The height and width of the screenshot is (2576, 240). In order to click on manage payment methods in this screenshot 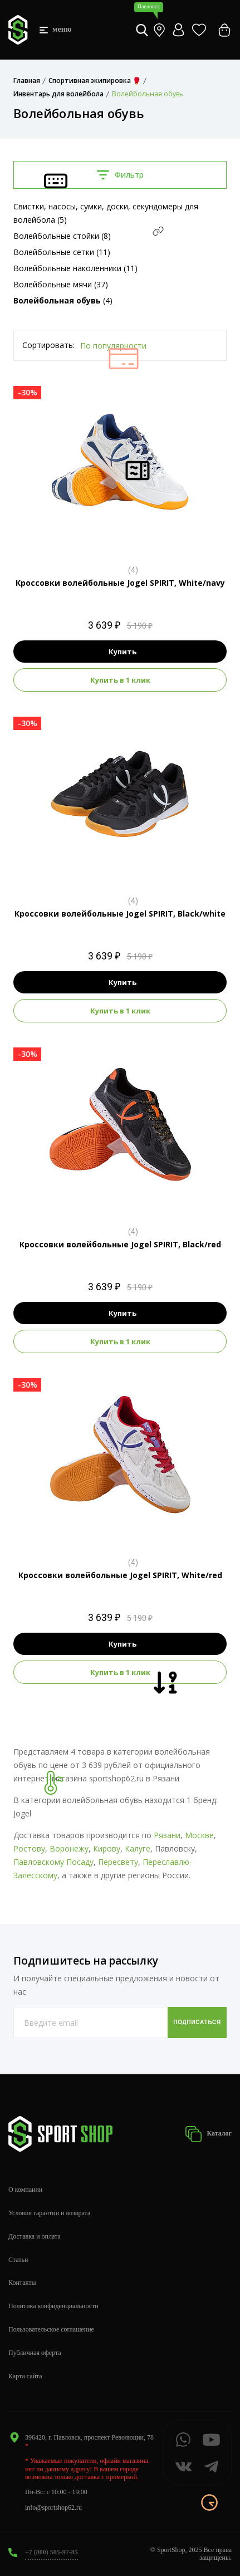, I will do `click(124, 359)`.